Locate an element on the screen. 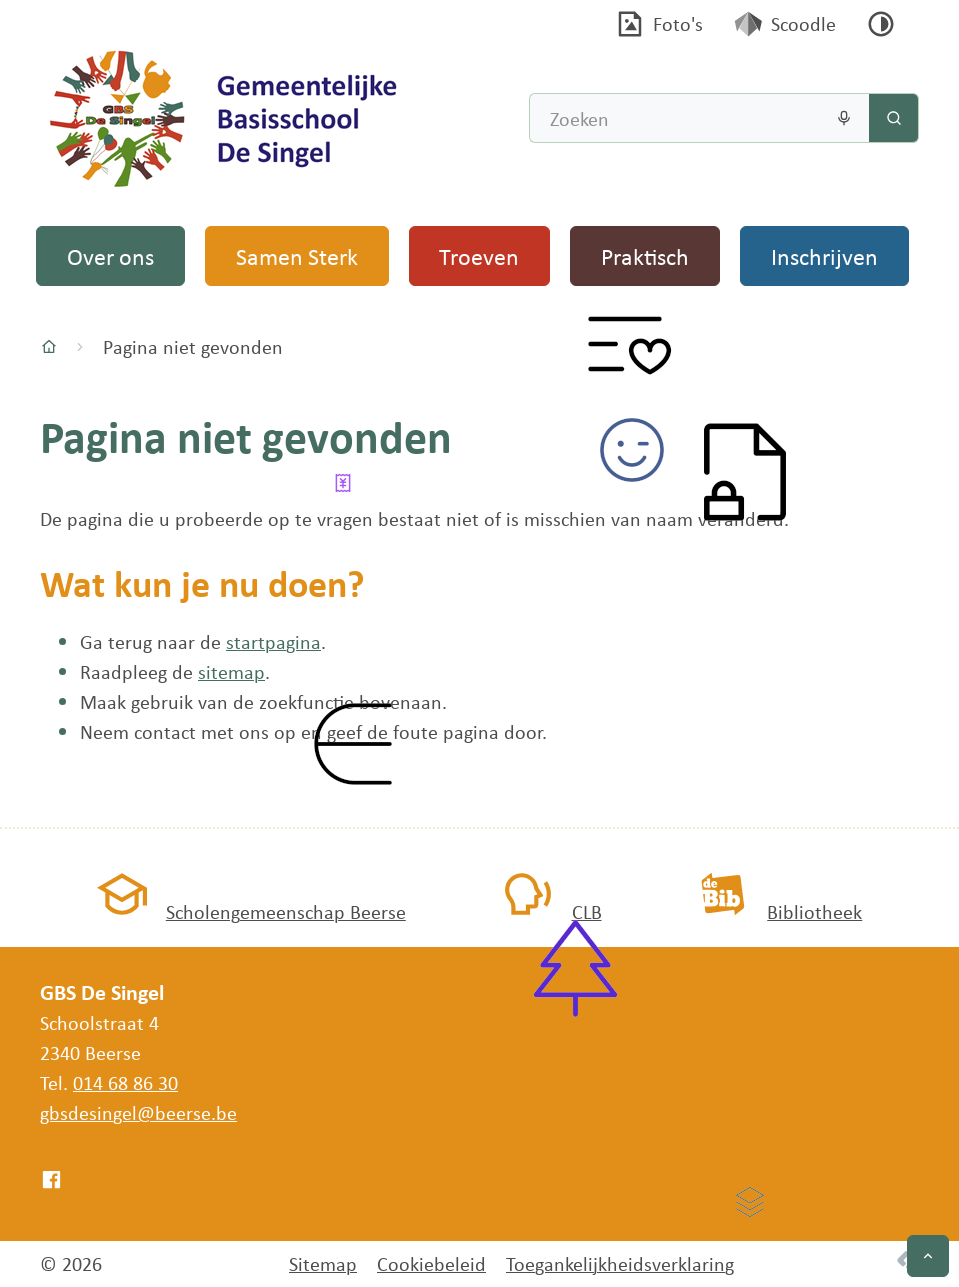  view layers or stacked content is located at coordinates (750, 1202).